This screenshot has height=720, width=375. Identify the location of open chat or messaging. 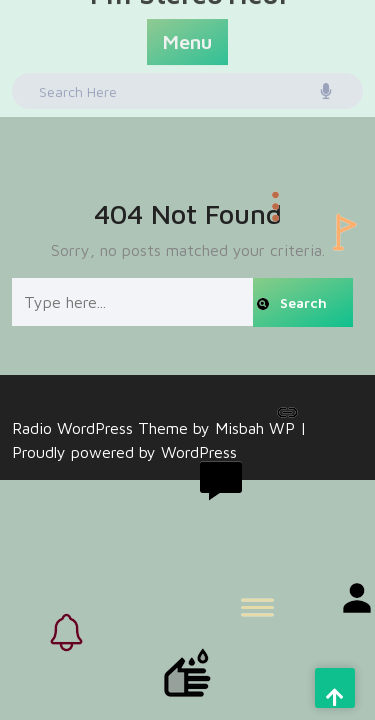
(221, 481).